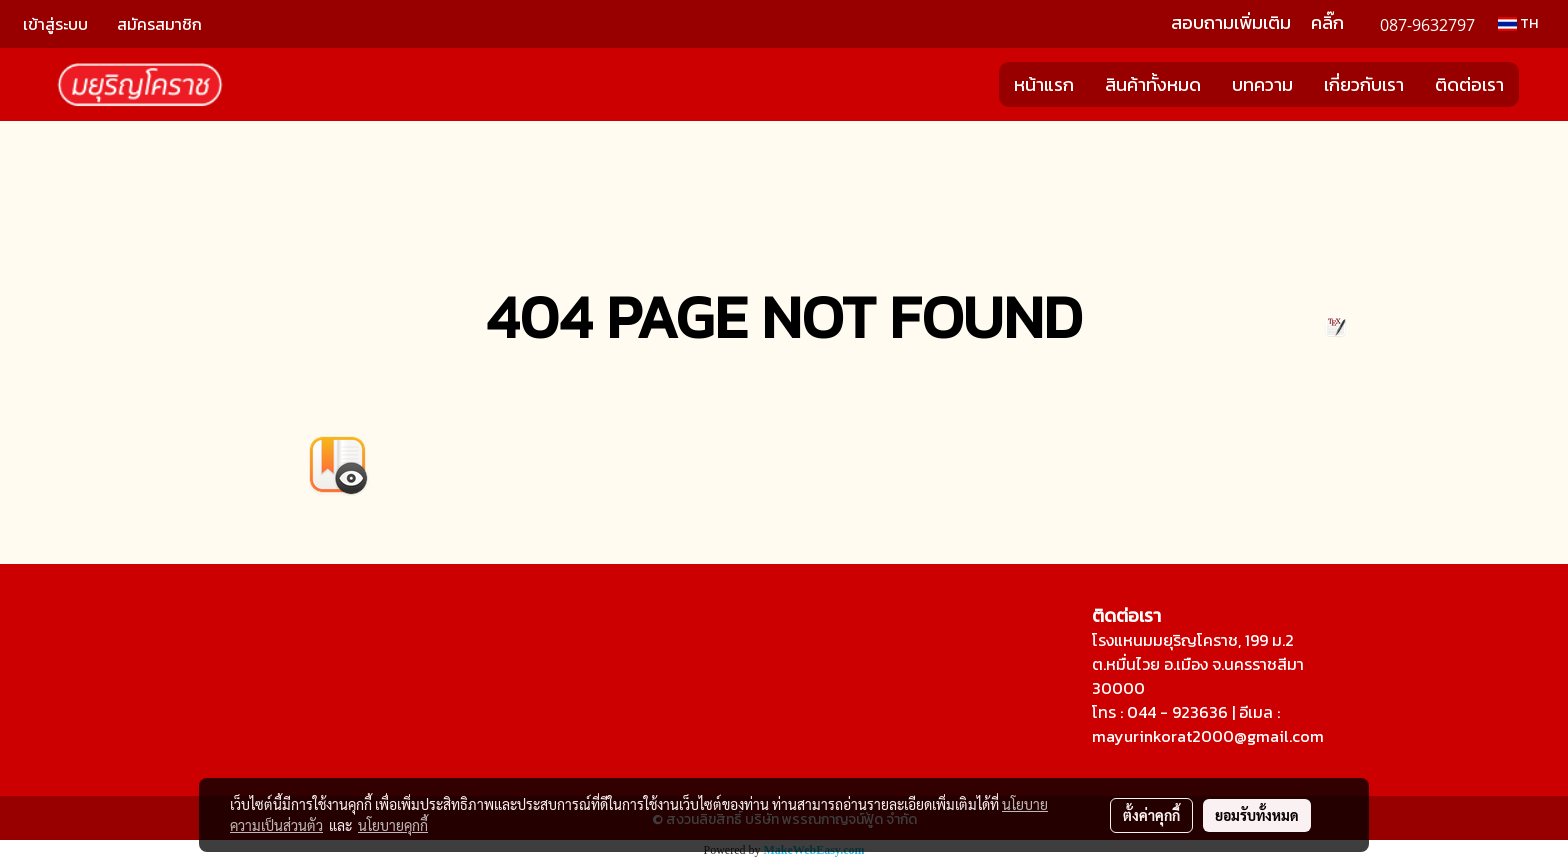 This screenshot has width=1568, height=860. I want to click on open texstudio latex editor, so click(1335, 326).